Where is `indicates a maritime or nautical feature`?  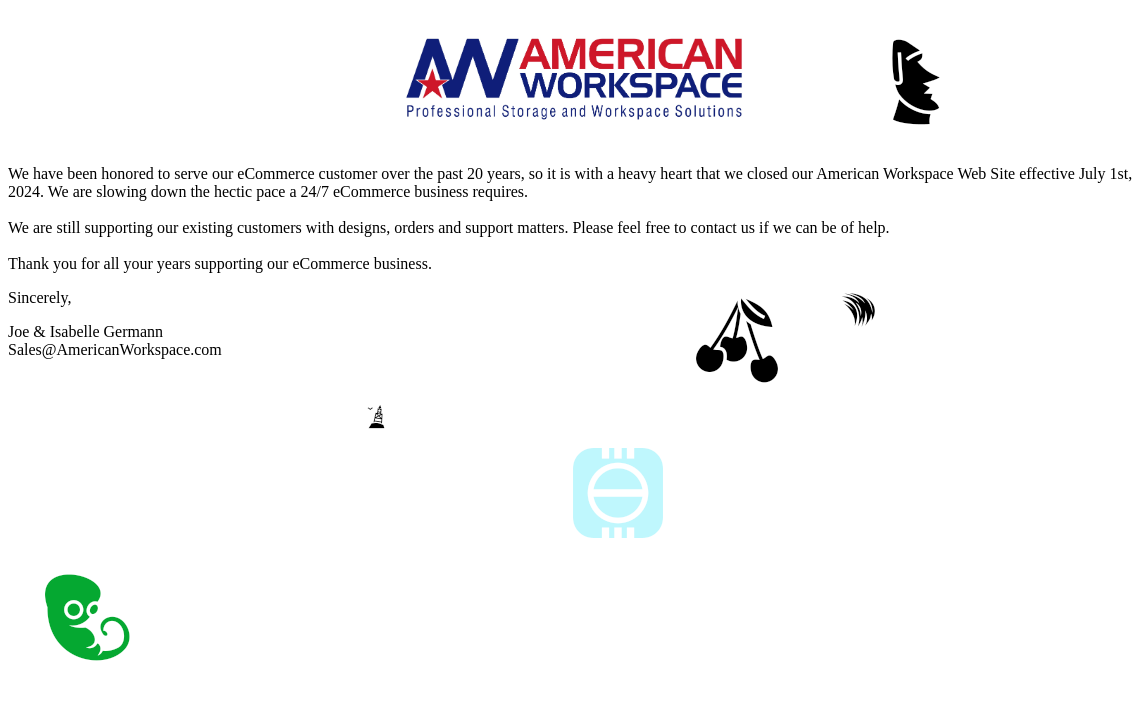
indicates a maritime or nautical feature is located at coordinates (376, 416).